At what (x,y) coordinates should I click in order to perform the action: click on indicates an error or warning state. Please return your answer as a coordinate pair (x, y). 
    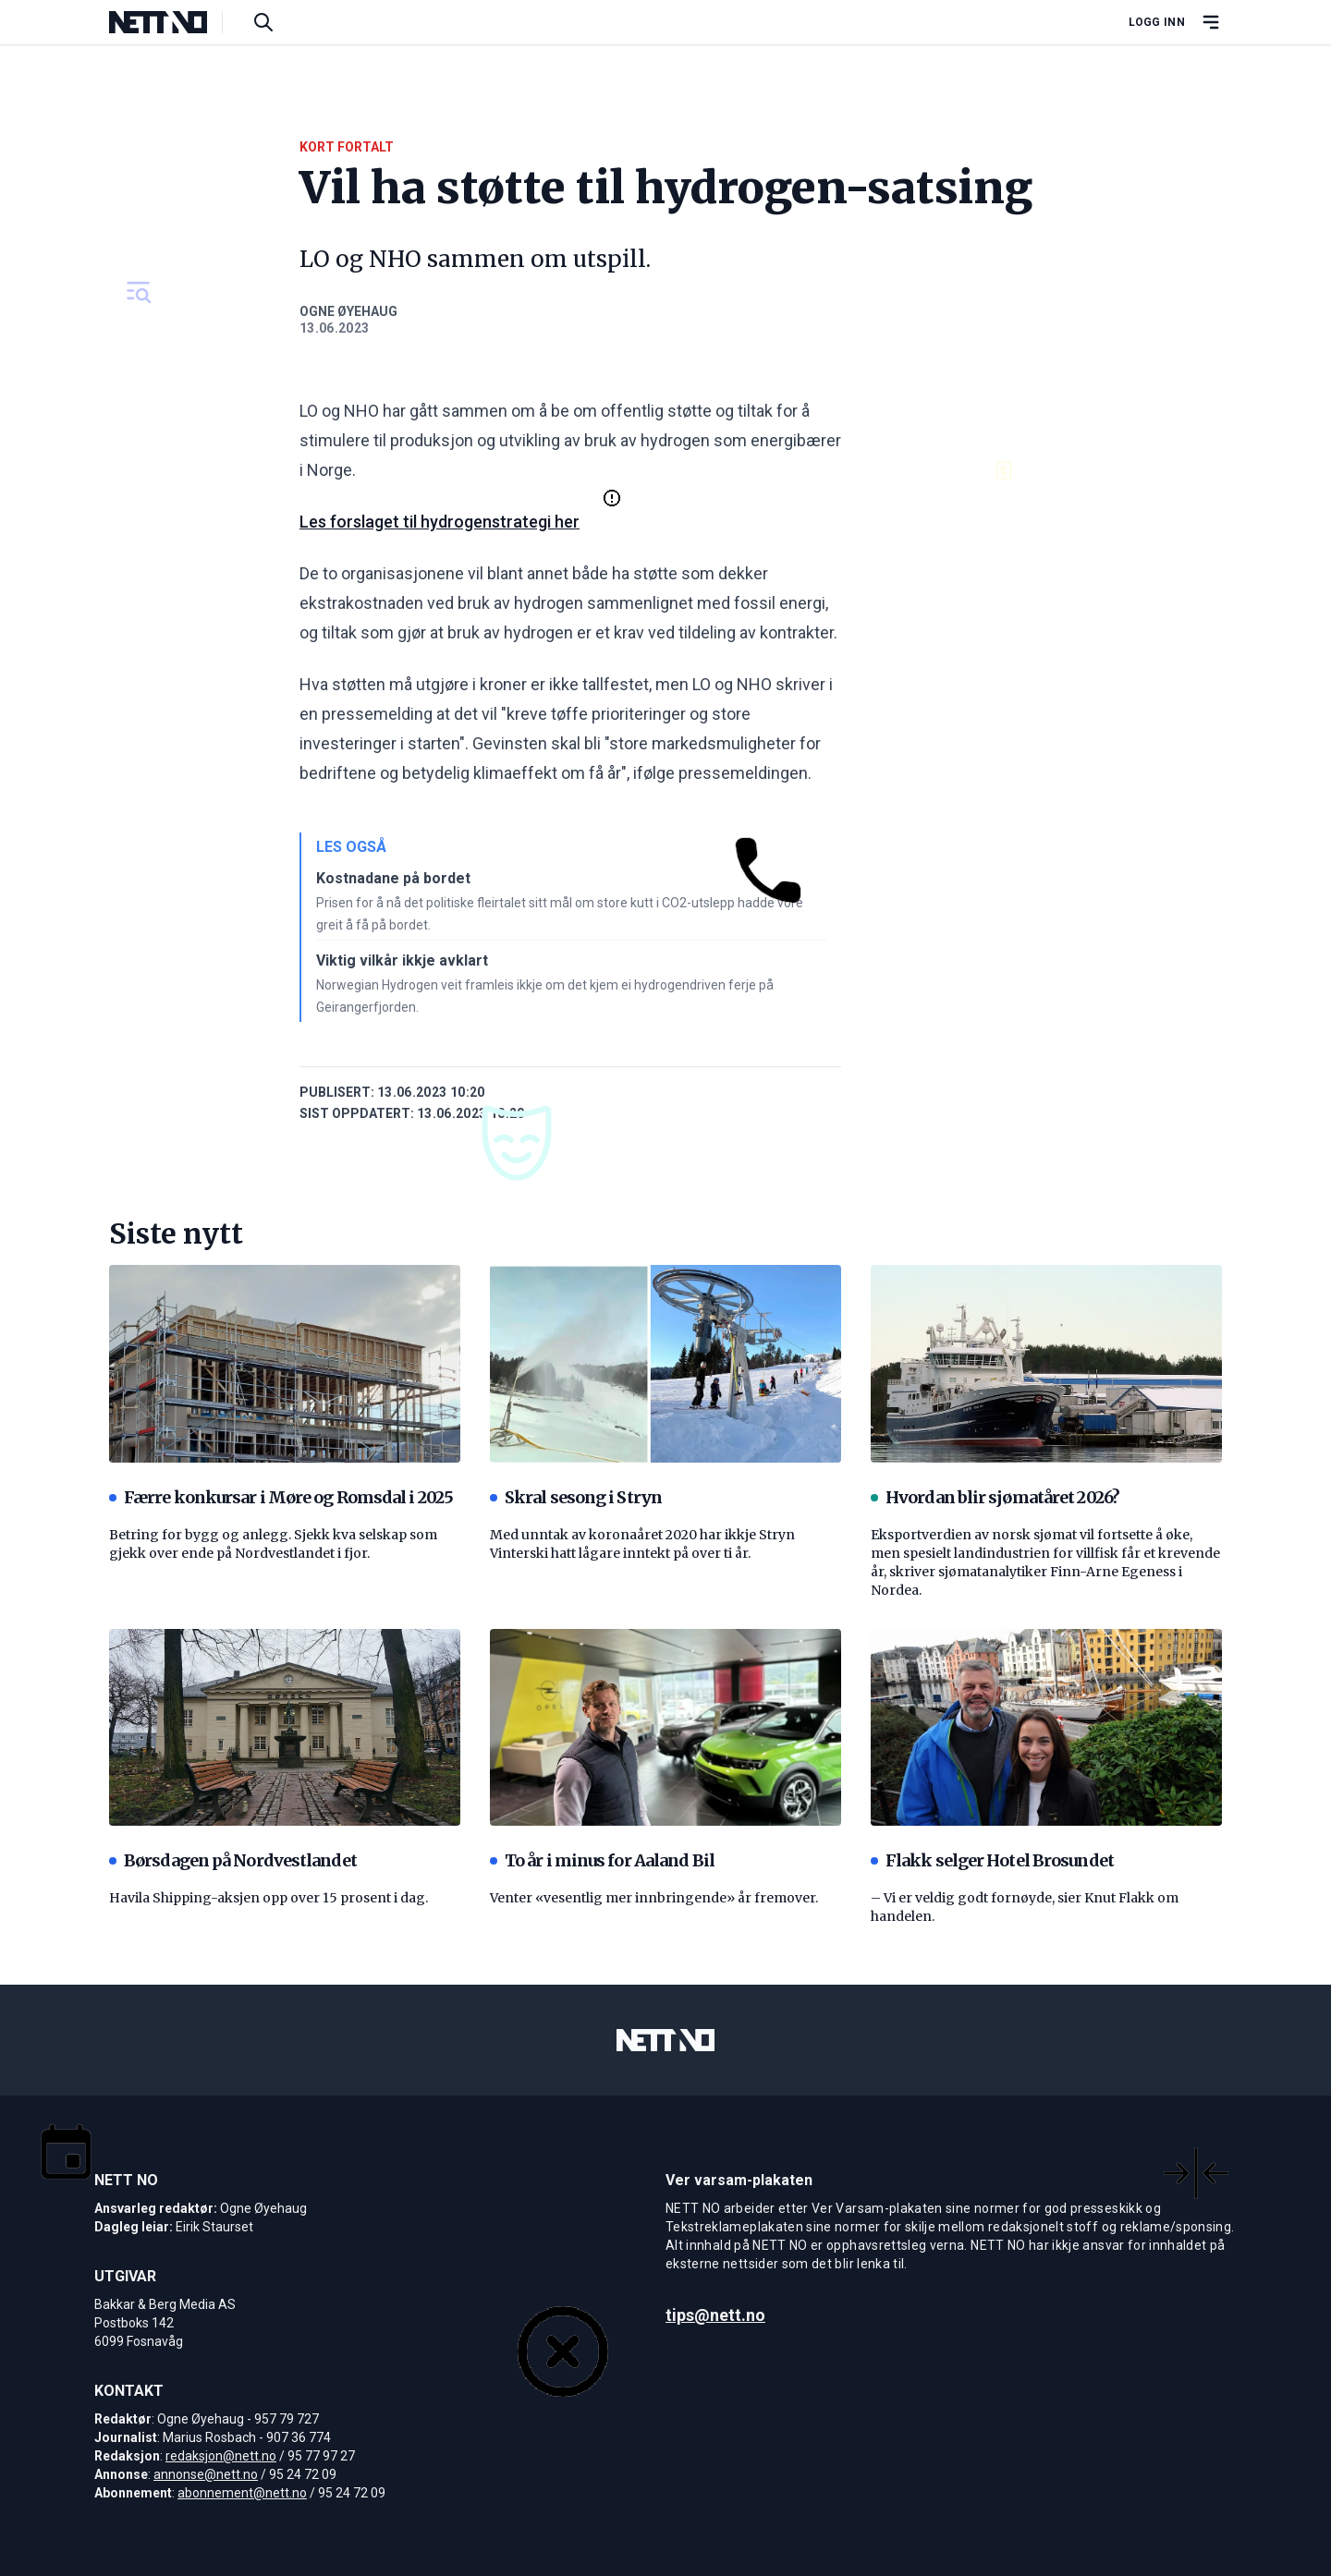
    Looking at the image, I should click on (612, 498).